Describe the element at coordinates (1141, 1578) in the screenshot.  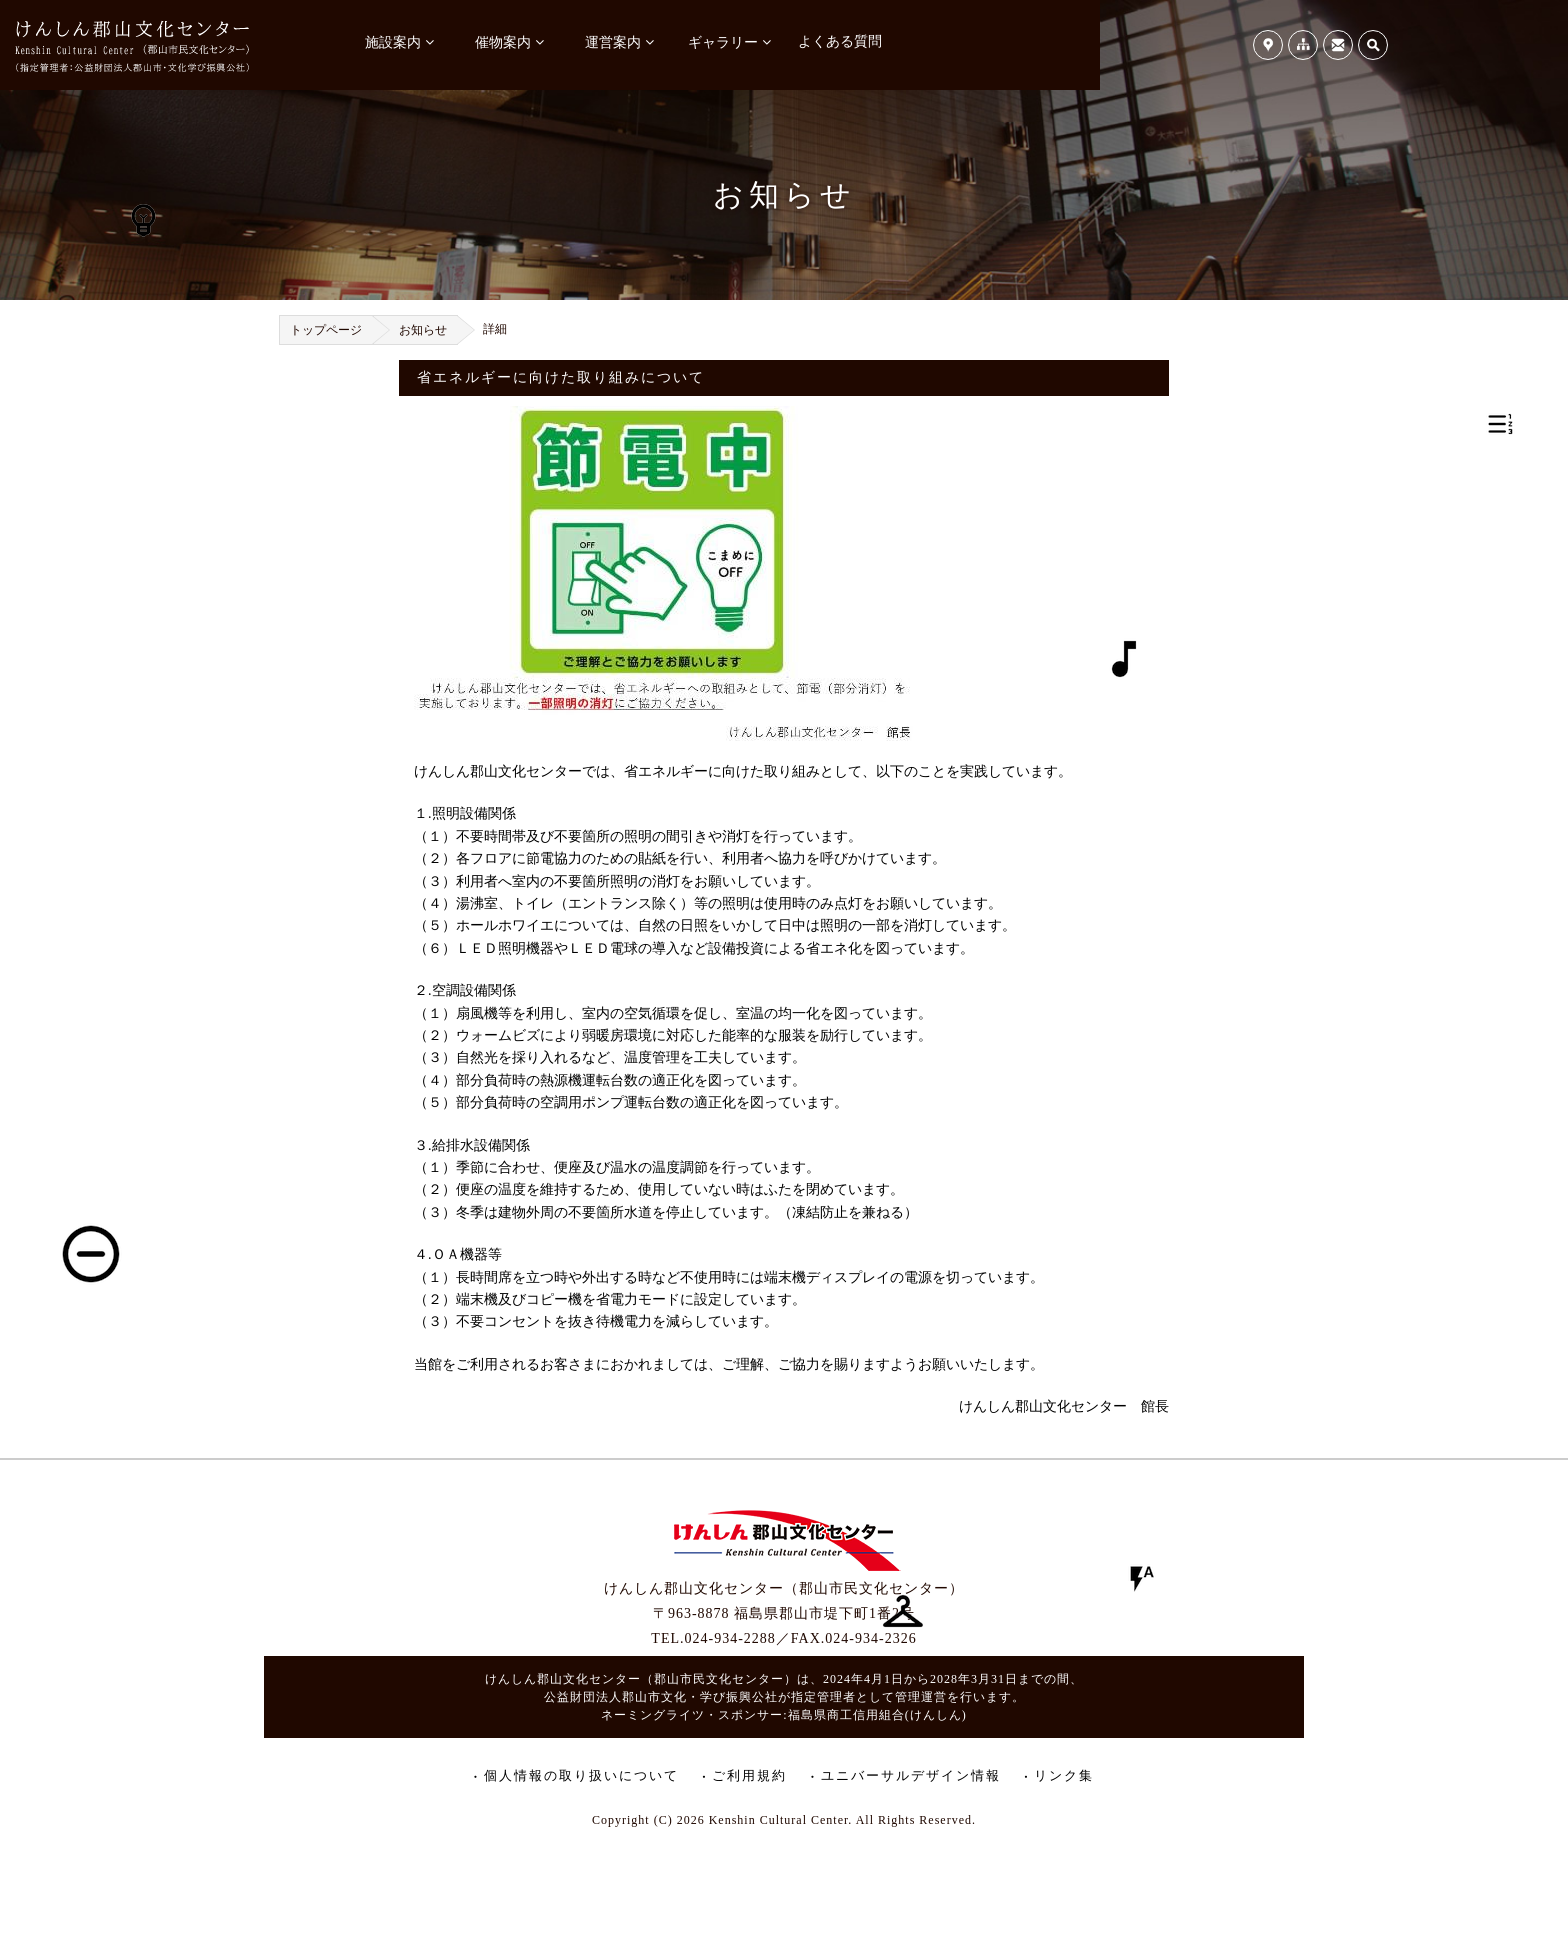
I see `set camera flash to automatic mode` at that location.